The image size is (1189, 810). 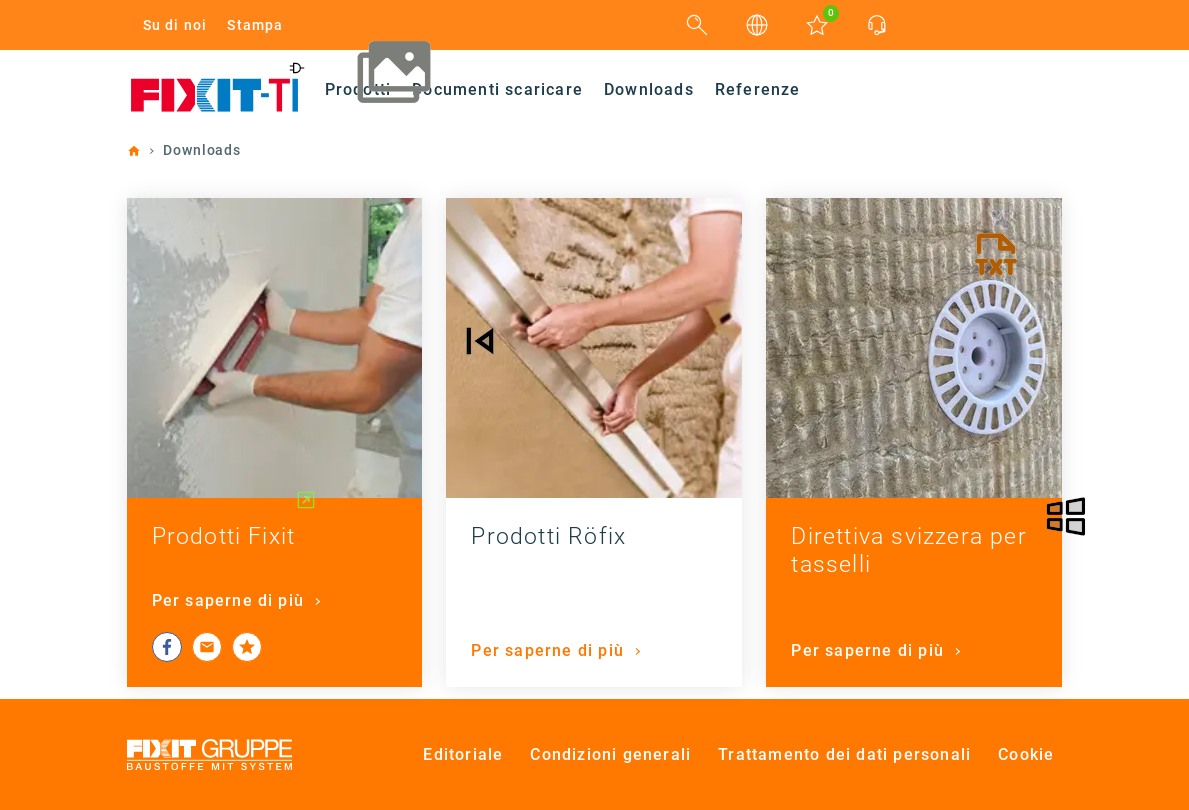 I want to click on view photo gallery or image library, so click(x=394, y=72).